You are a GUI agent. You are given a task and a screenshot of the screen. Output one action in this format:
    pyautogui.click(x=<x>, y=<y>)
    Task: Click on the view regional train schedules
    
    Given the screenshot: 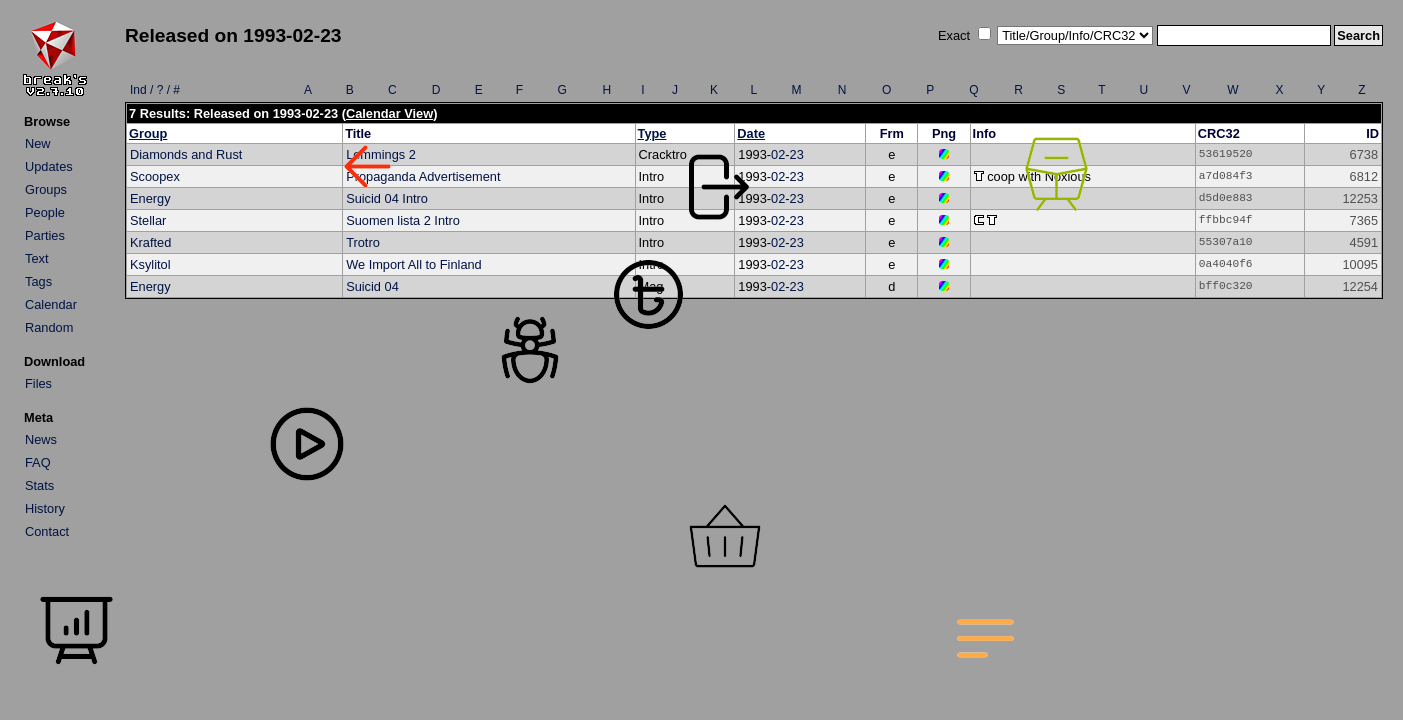 What is the action you would take?
    pyautogui.click(x=1056, y=171)
    